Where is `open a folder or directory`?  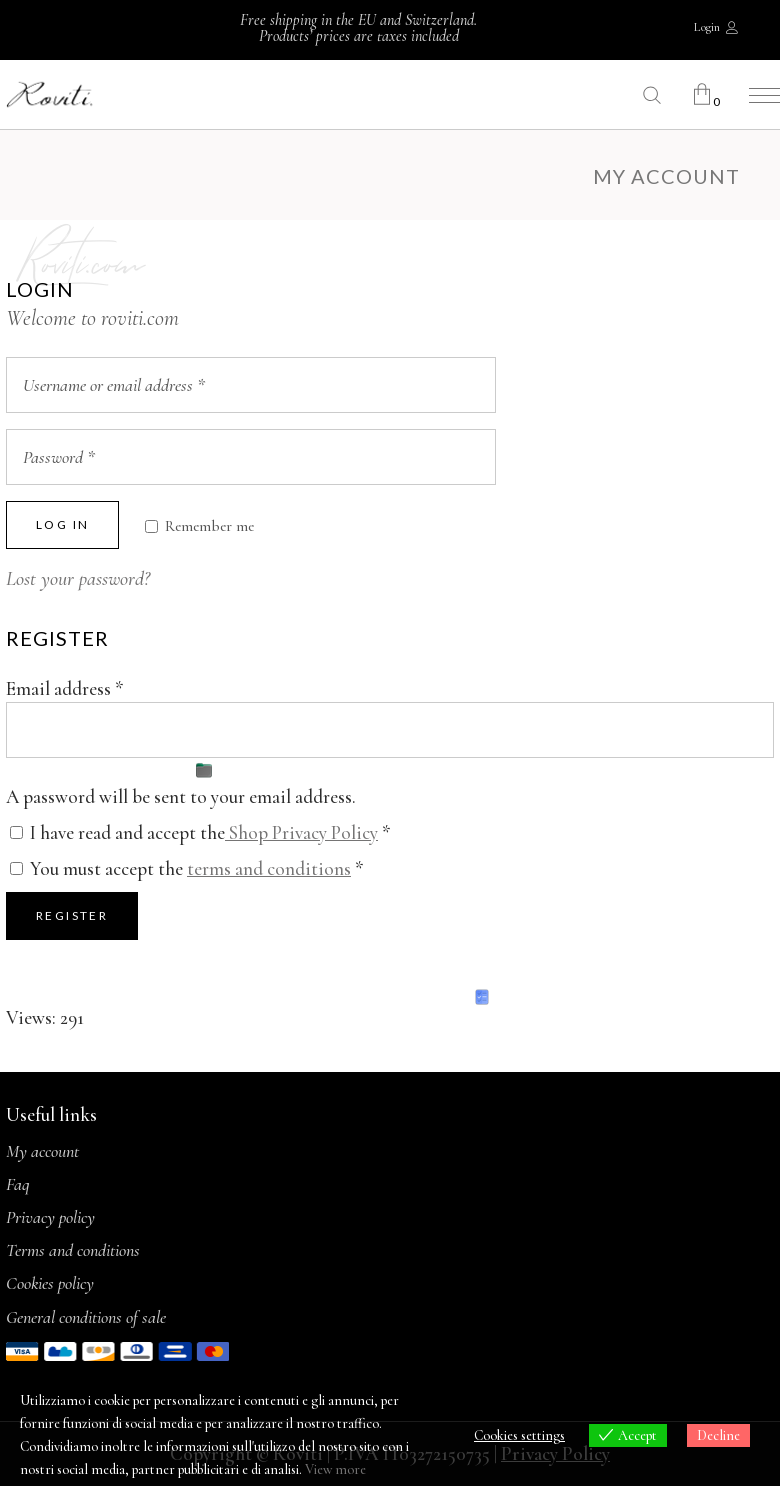
open a folder or directory is located at coordinates (204, 770).